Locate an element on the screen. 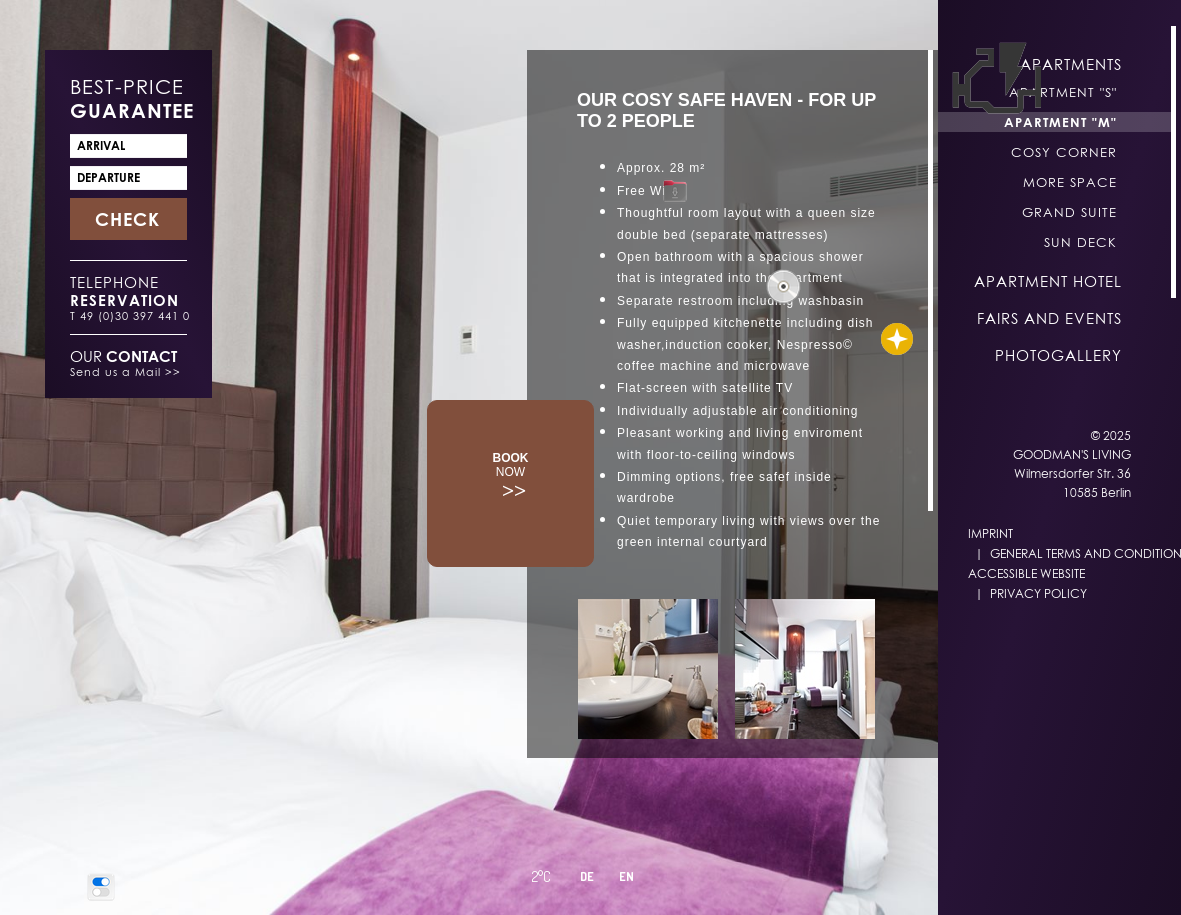 This screenshot has height=915, width=1181. check engine diagnostic alerts is located at coordinates (994, 84).